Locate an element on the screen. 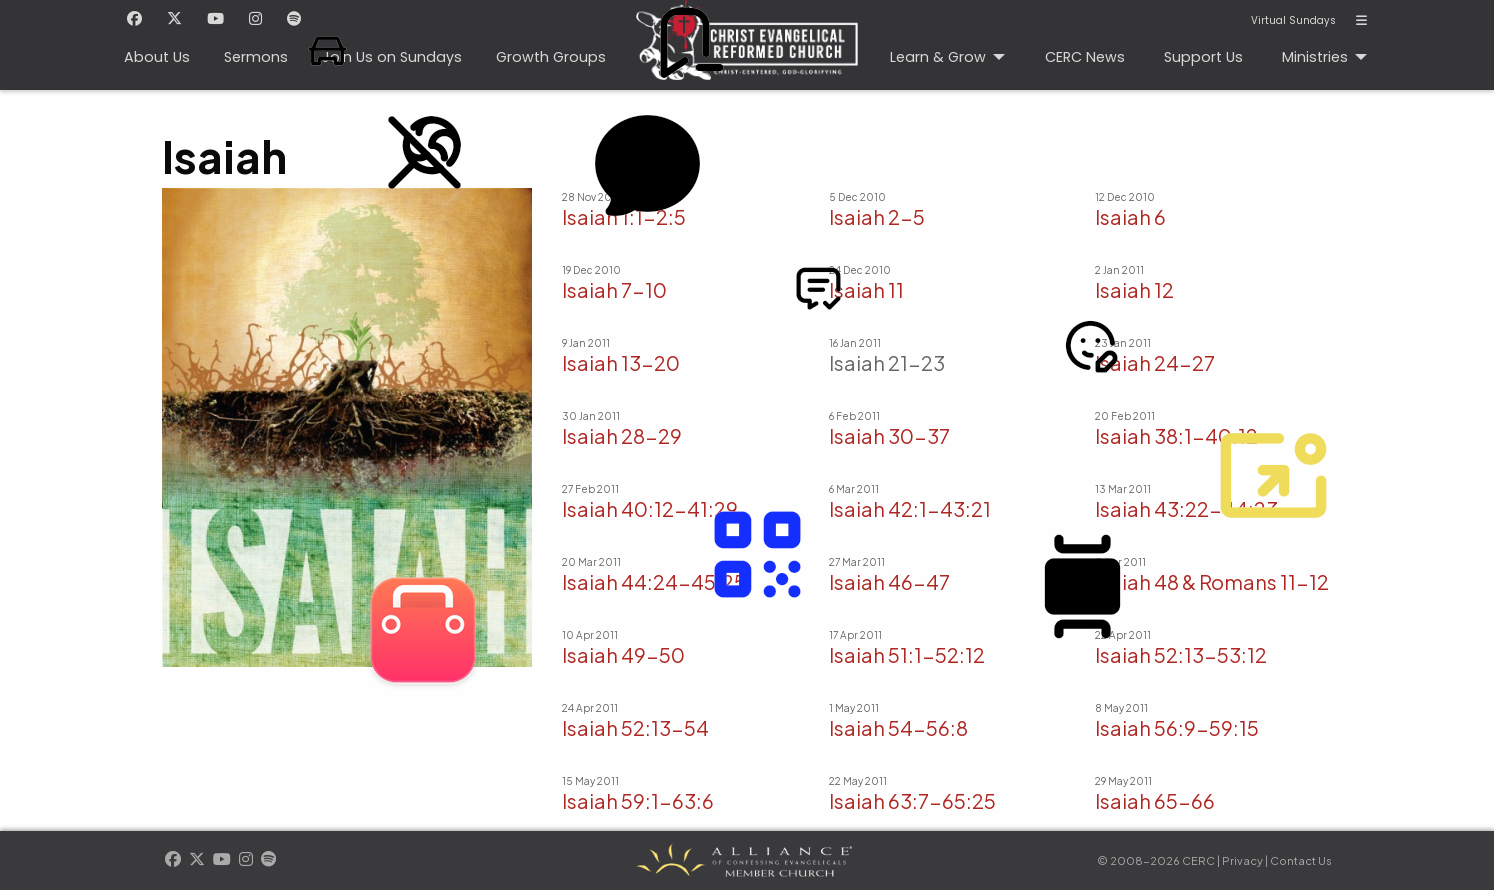 The height and width of the screenshot is (890, 1494). scan or generate a QR code is located at coordinates (757, 554).